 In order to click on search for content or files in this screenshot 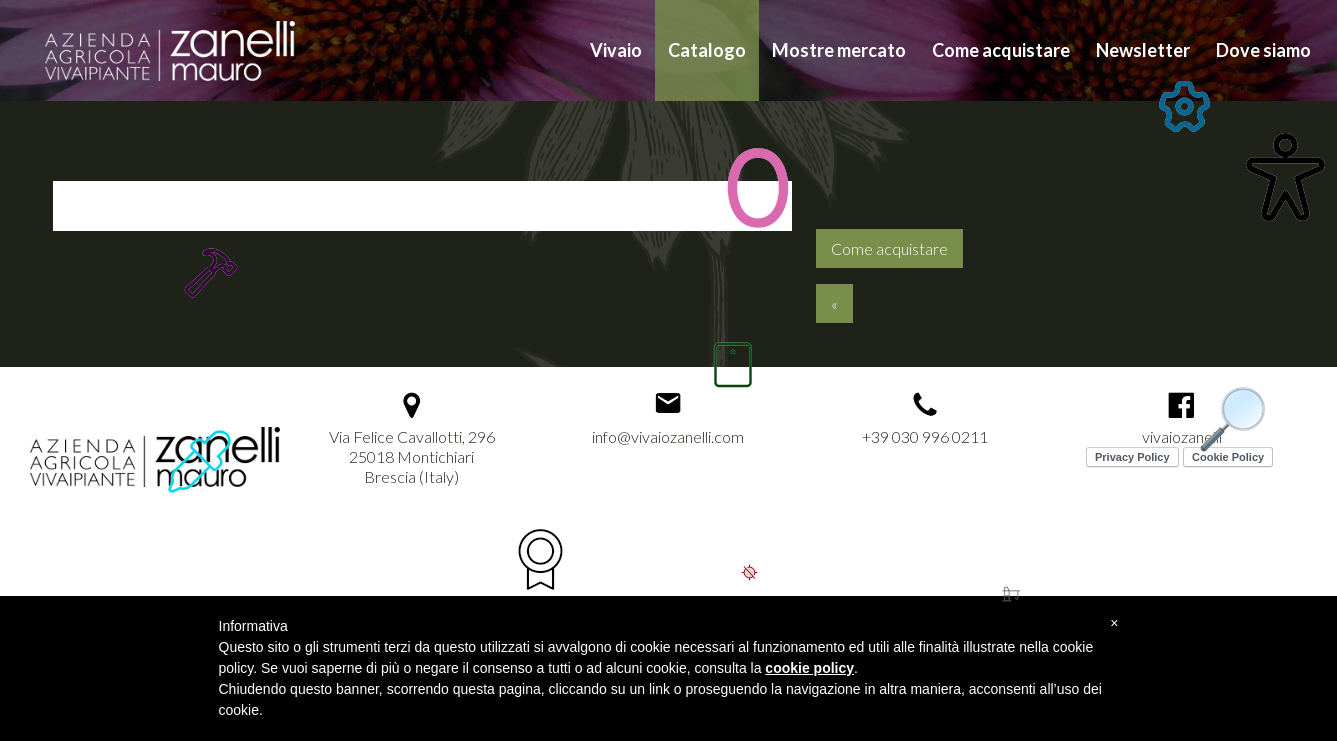, I will do `click(1234, 418)`.